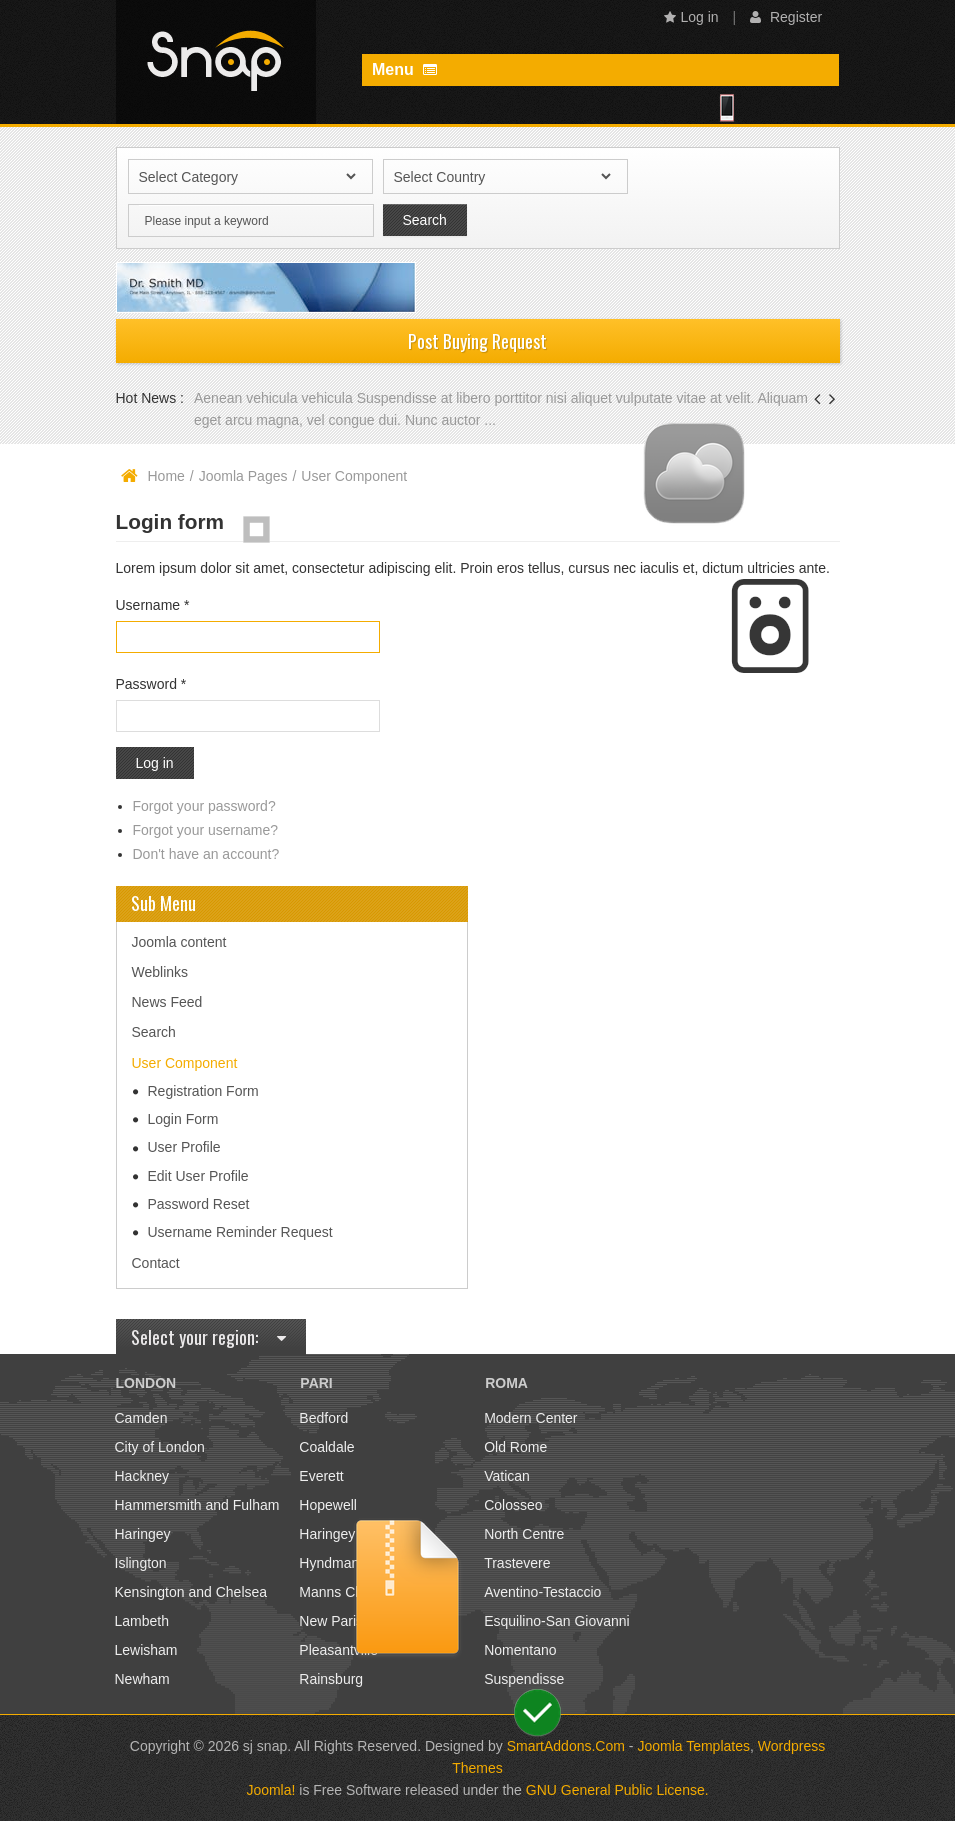 The image size is (955, 1821). Describe the element at coordinates (694, 473) in the screenshot. I see `open the weather app` at that location.